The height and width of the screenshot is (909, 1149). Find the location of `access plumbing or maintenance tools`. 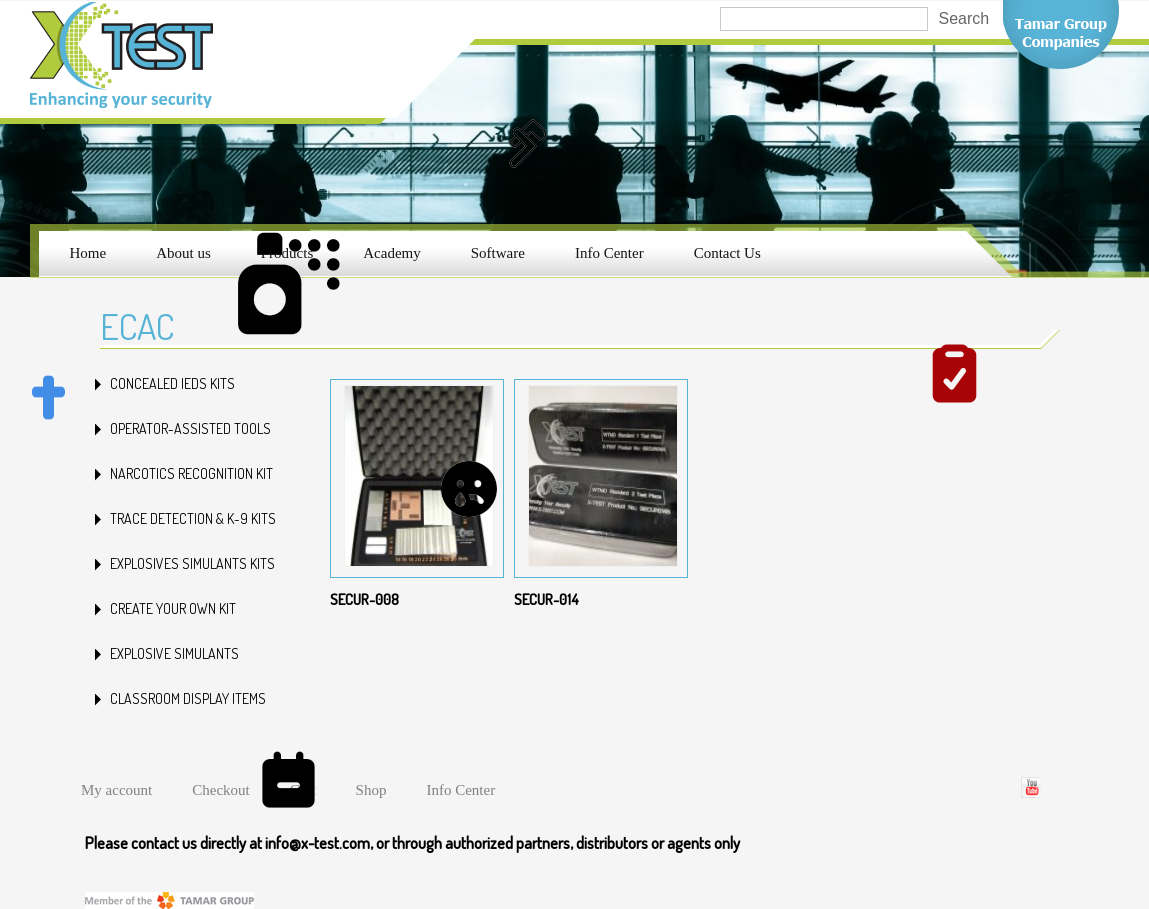

access plumbing or maintenance tools is located at coordinates (525, 143).